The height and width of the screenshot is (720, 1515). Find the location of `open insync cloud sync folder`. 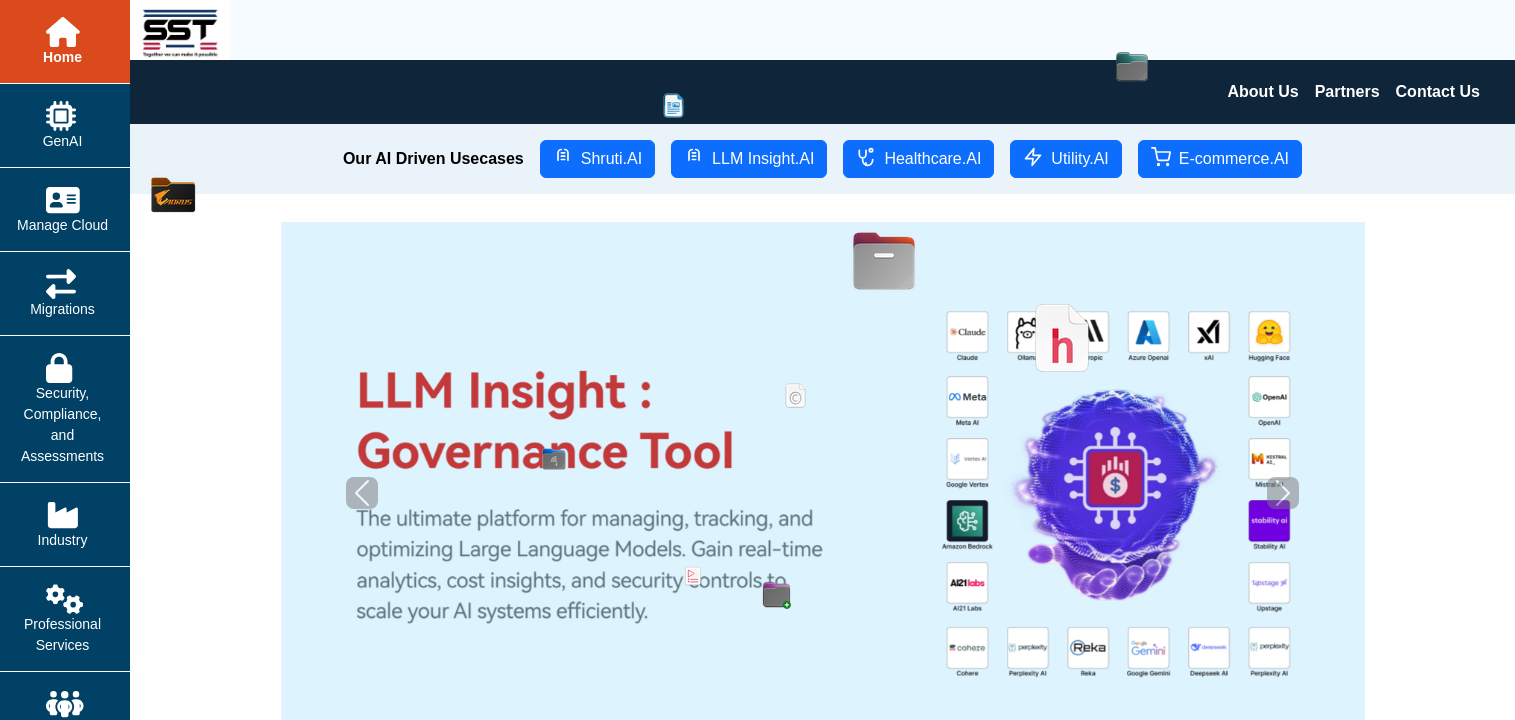

open insync cloud sync folder is located at coordinates (554, 459).